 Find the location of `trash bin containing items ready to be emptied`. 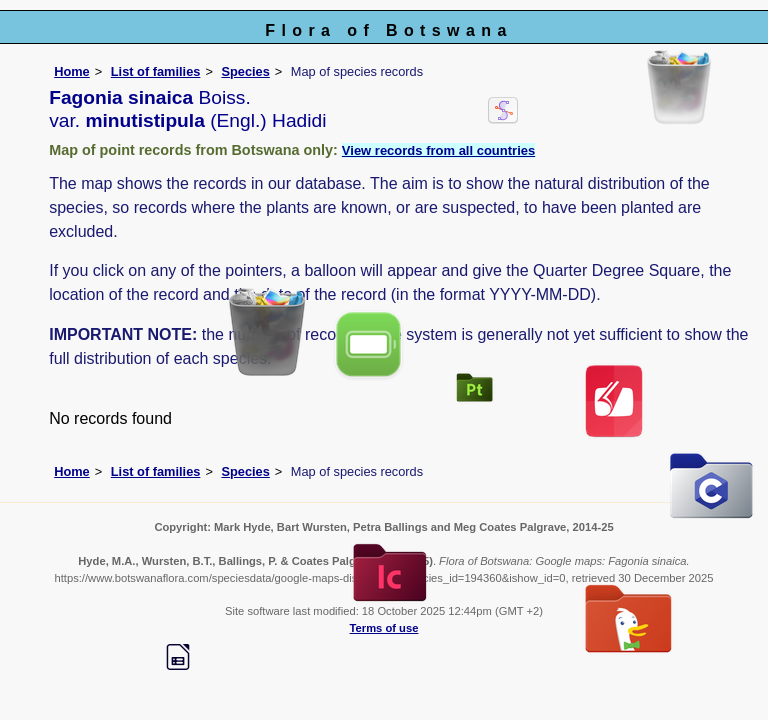

trash bin containing items ready to be emptied is located at coordinates (679, 88).